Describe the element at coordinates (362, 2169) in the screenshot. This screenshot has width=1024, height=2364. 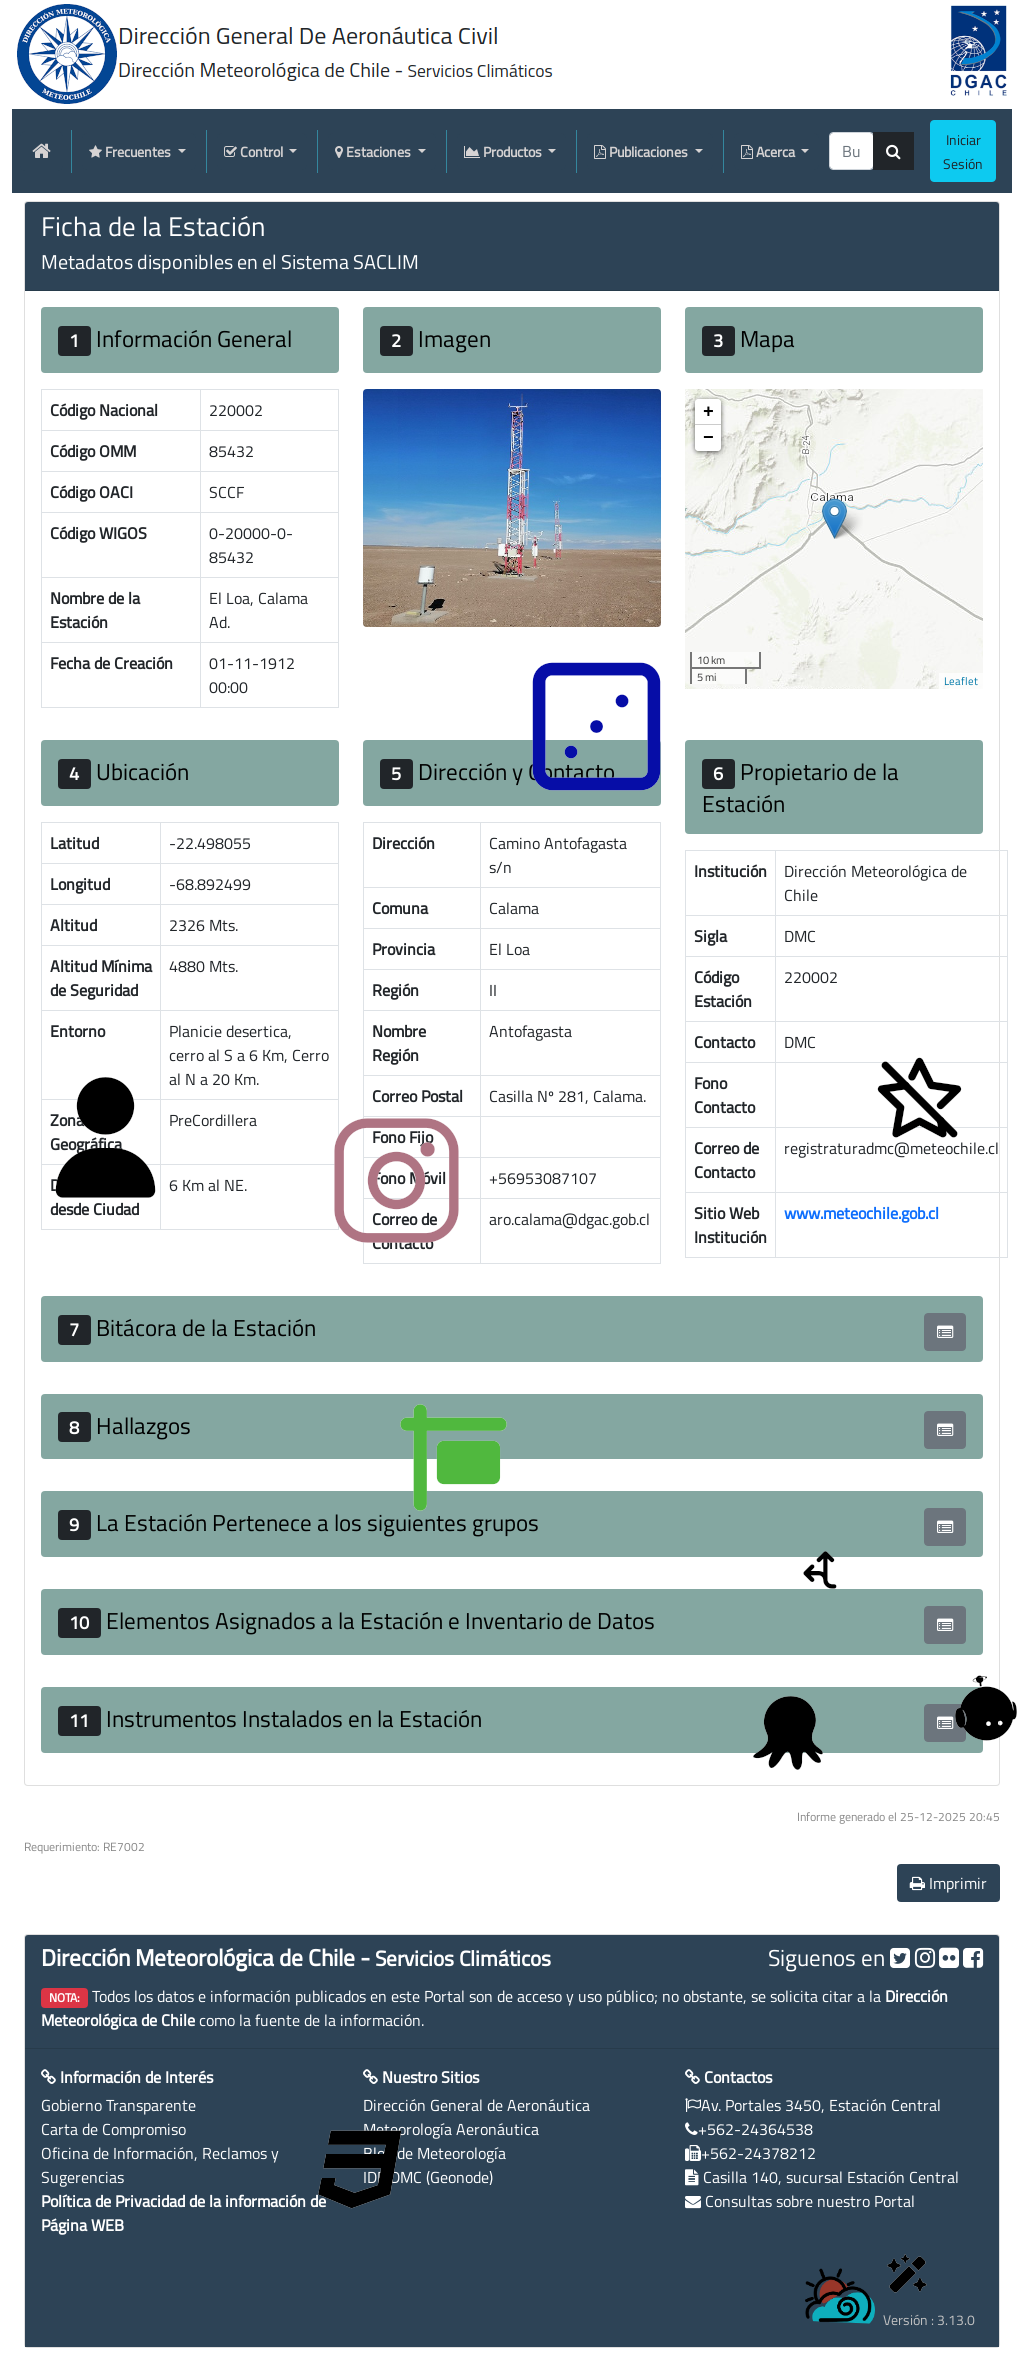
I see `css3 logo` at that location.